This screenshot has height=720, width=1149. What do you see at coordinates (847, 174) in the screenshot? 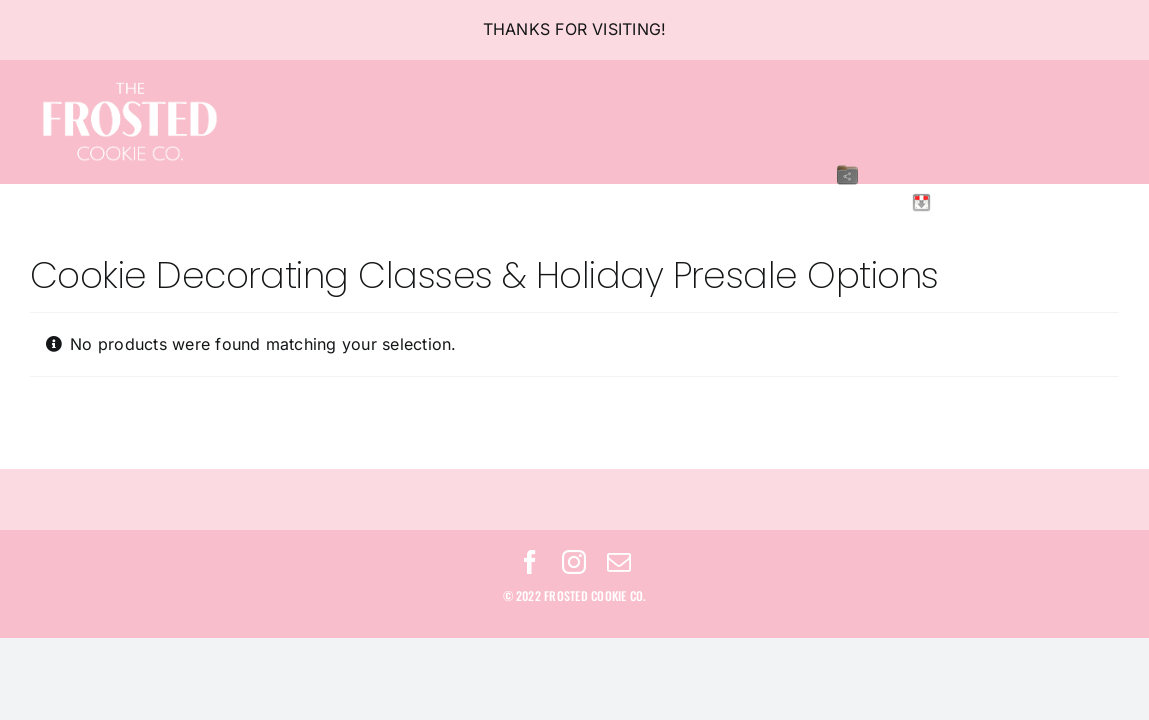
I see `open your public shared folder` at bounding box center [847, 174].